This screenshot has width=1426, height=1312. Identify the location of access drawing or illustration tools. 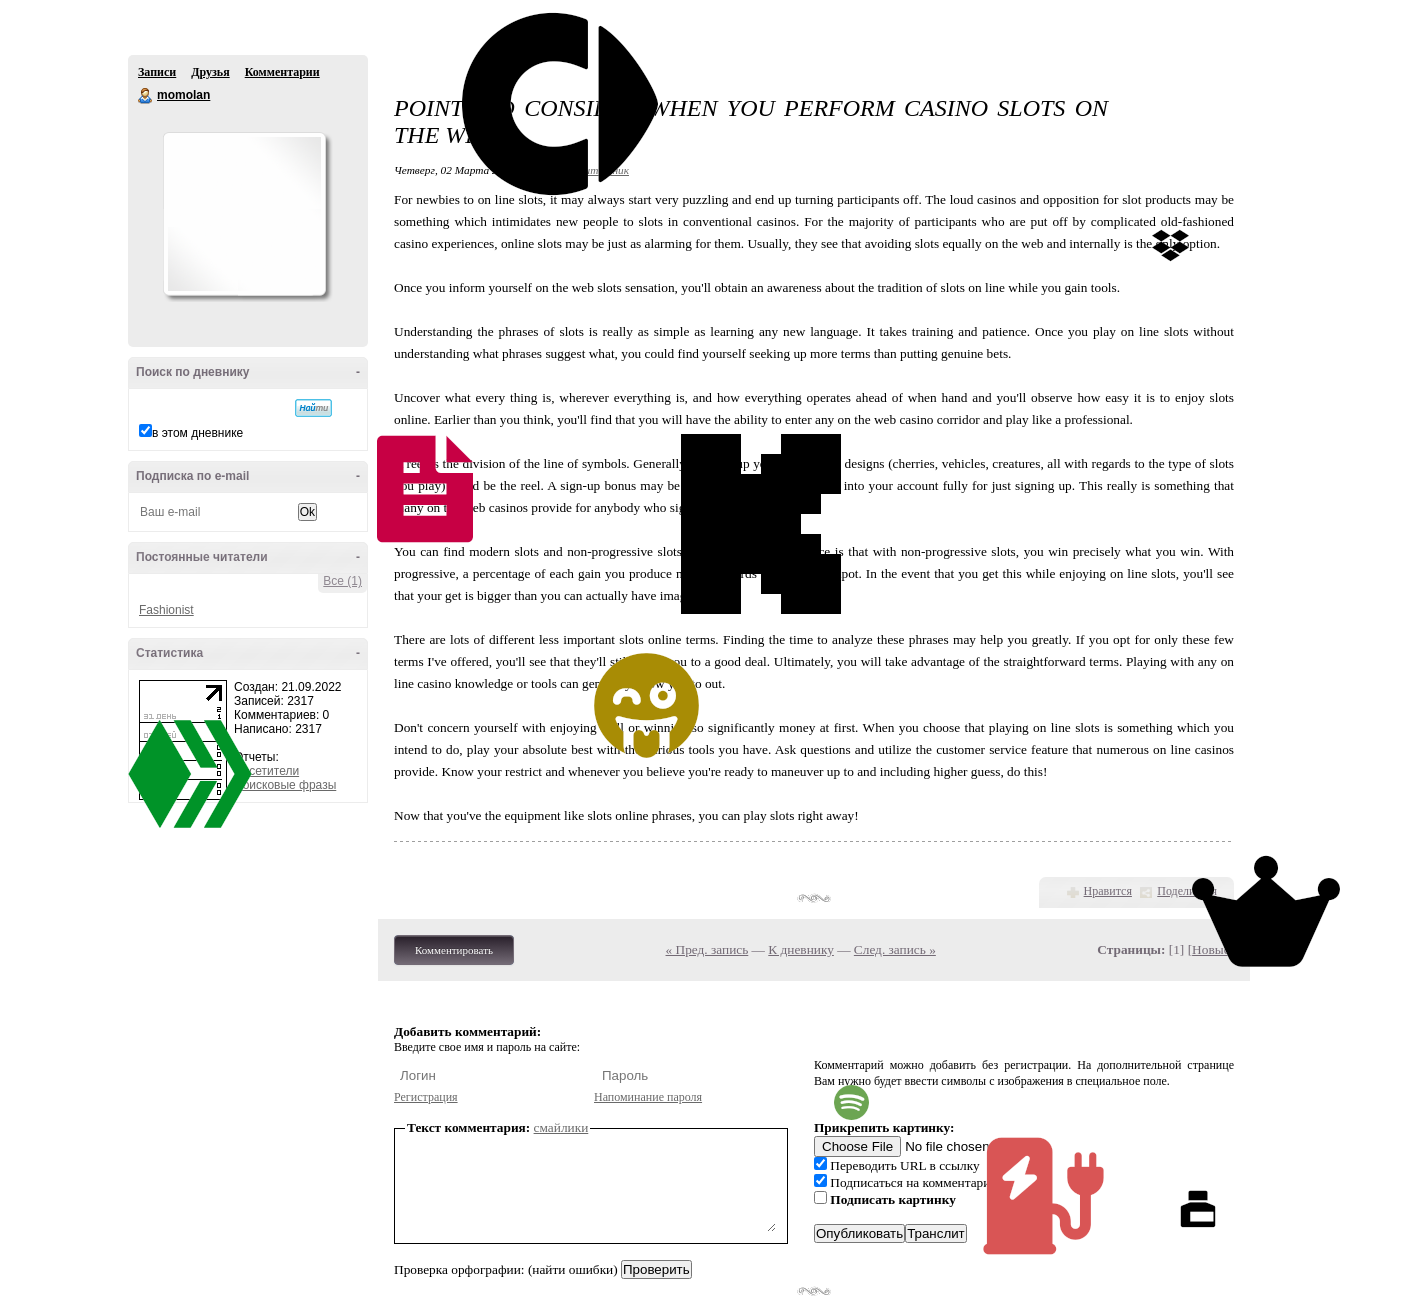
(1198, 1208).